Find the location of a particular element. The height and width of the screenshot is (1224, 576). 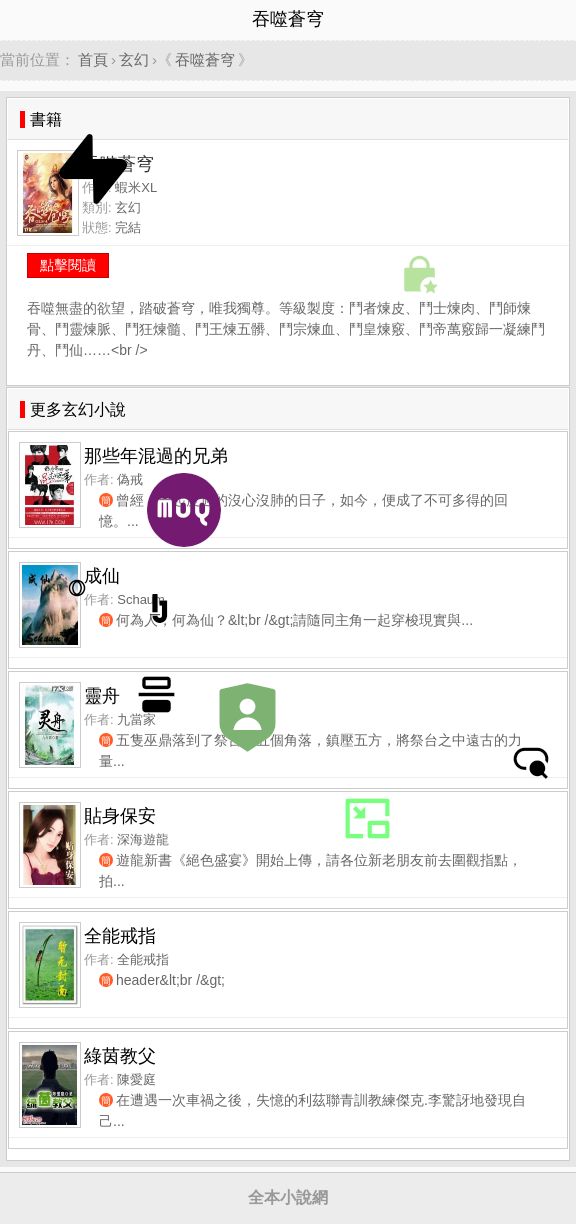

mark a security setting as favorite is located at coordinates (419, 274).